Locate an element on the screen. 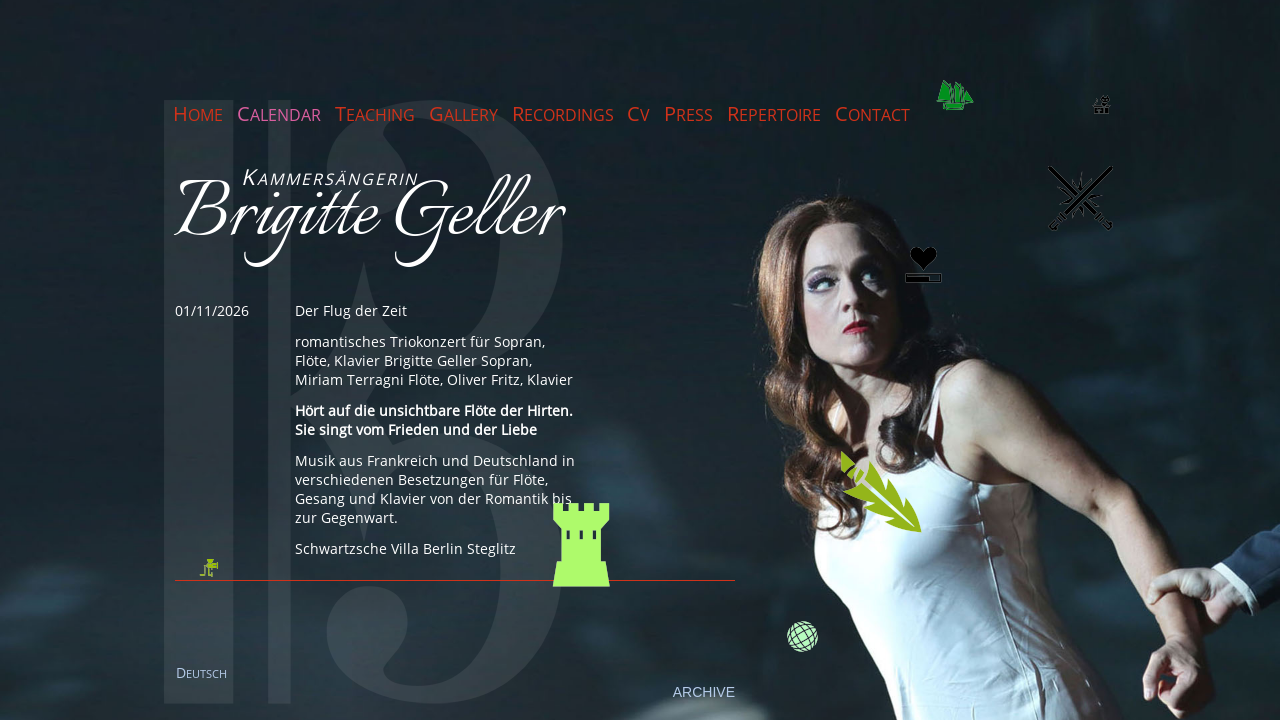 The height and width of the screenshot is (720, 1280). equip a spear weapon in game is located at coordinates (881, 492).